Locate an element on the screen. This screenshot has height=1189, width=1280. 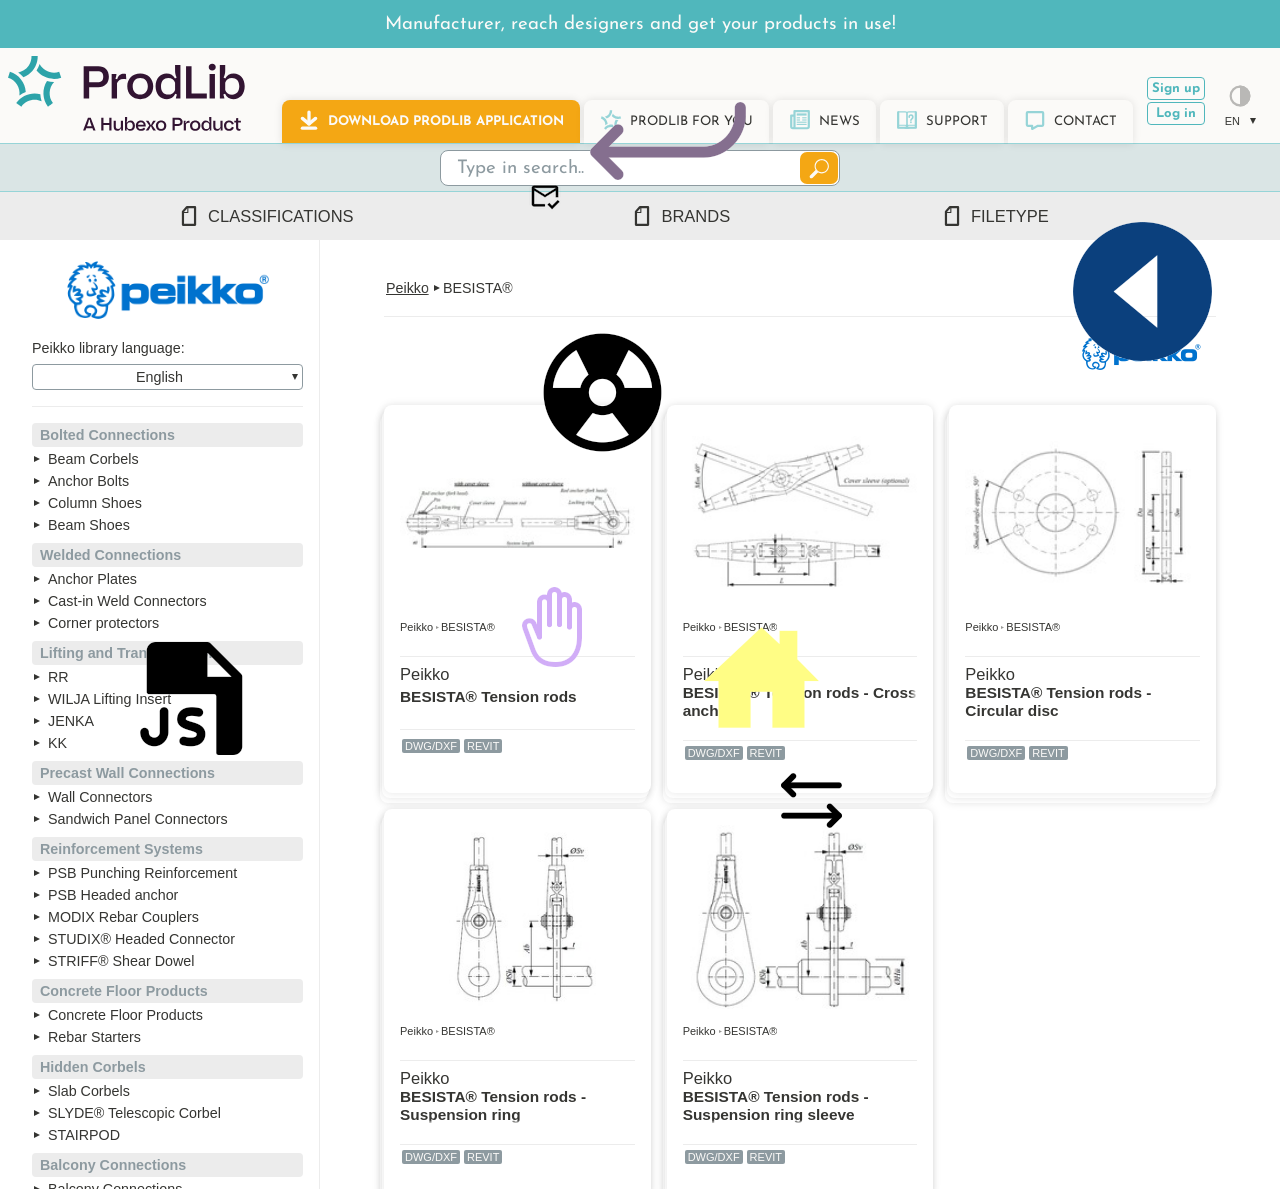
indicates hazardous or radioactive content warning is located at coordinates (602, 392).